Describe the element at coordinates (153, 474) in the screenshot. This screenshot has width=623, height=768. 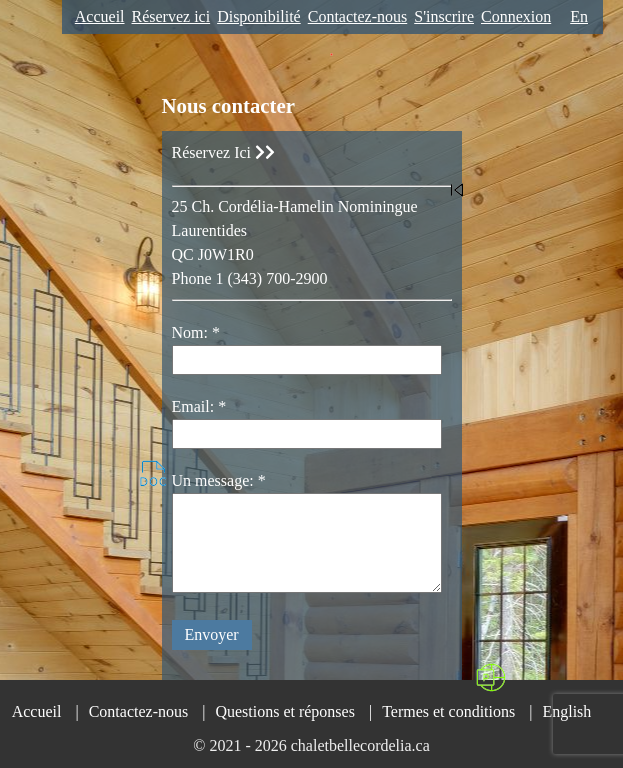
I see `open a document file` at that location.